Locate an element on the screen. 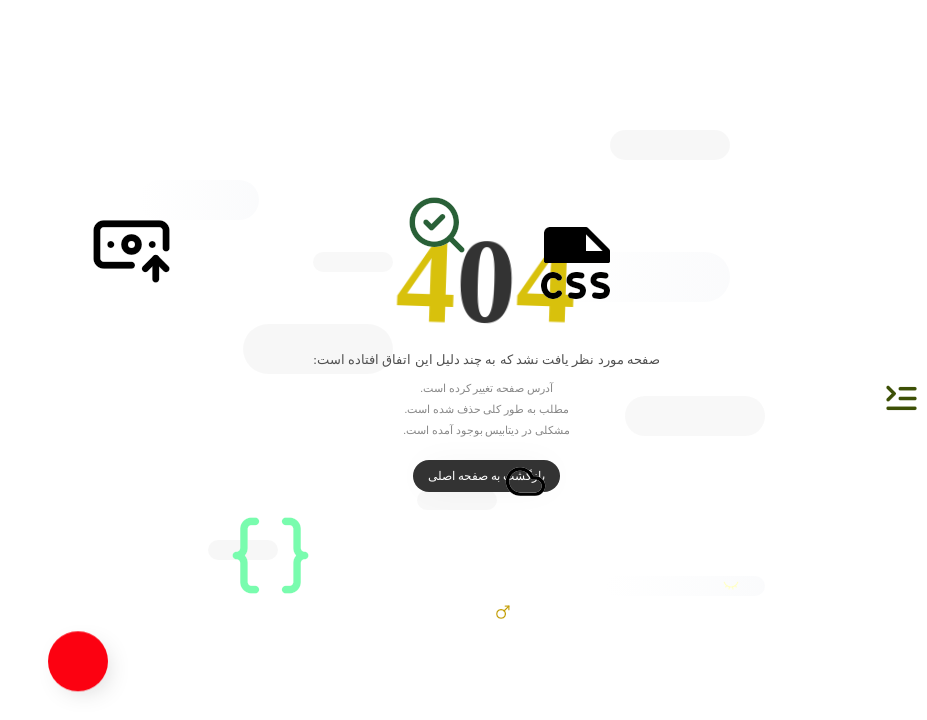  hide password or sensitive content is located at coordinates (731, 585).